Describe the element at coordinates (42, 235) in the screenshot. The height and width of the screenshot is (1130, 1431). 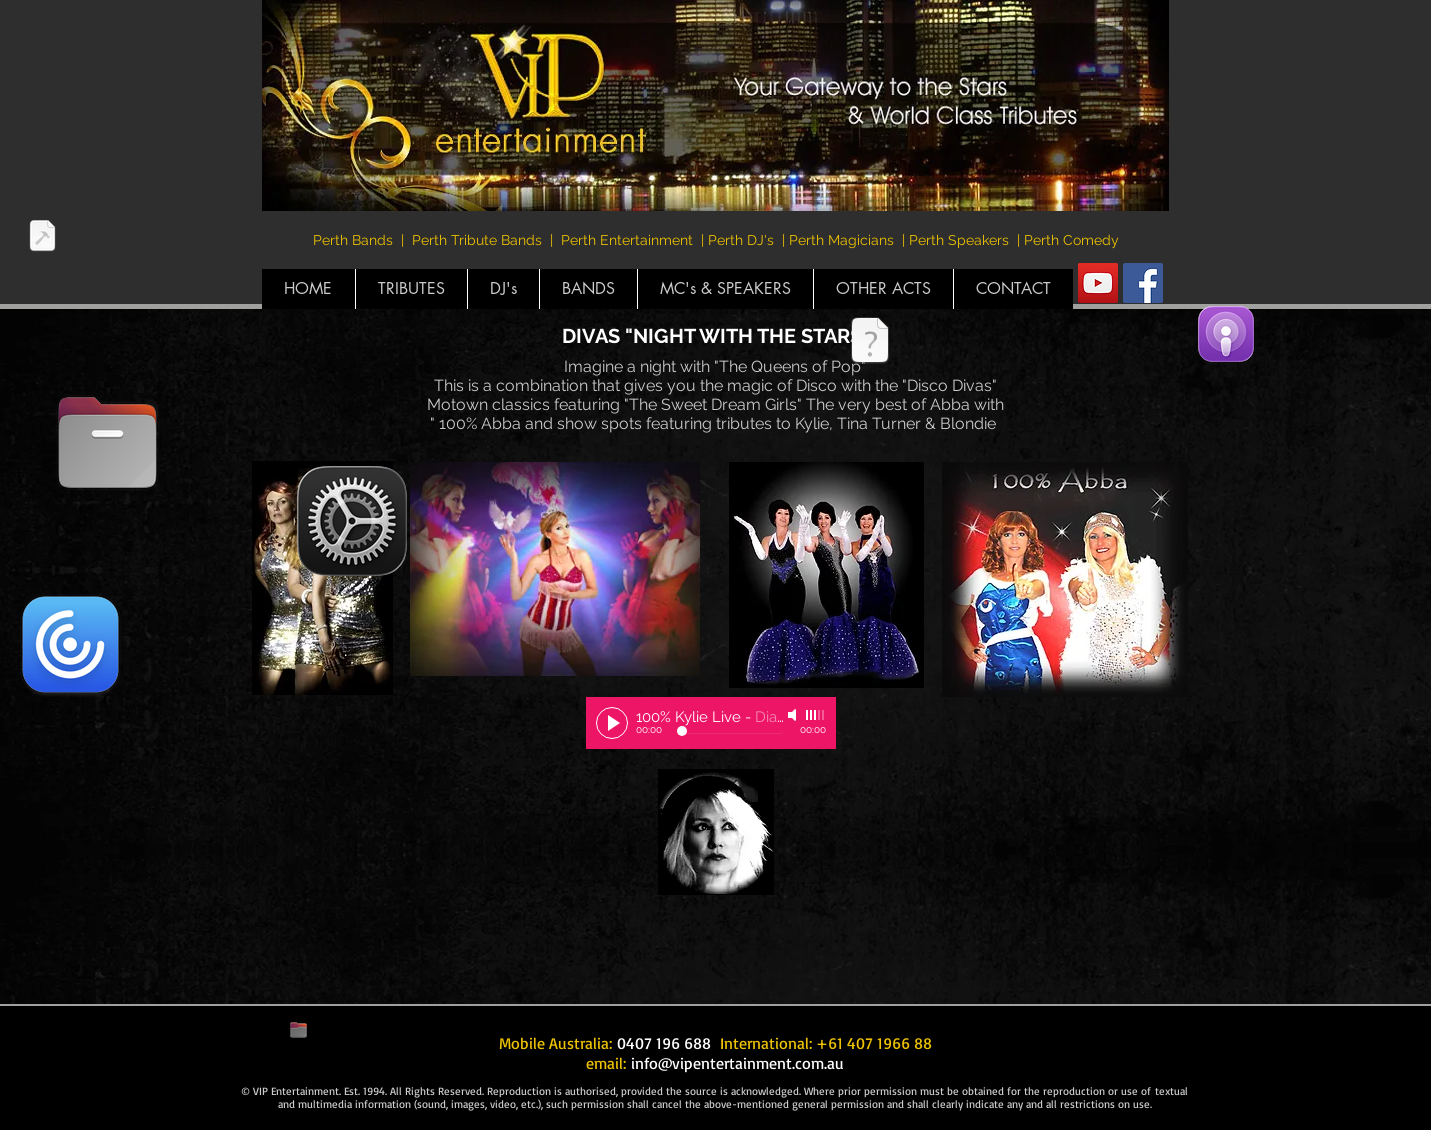
I see `a cmake build configuration file` at that location.